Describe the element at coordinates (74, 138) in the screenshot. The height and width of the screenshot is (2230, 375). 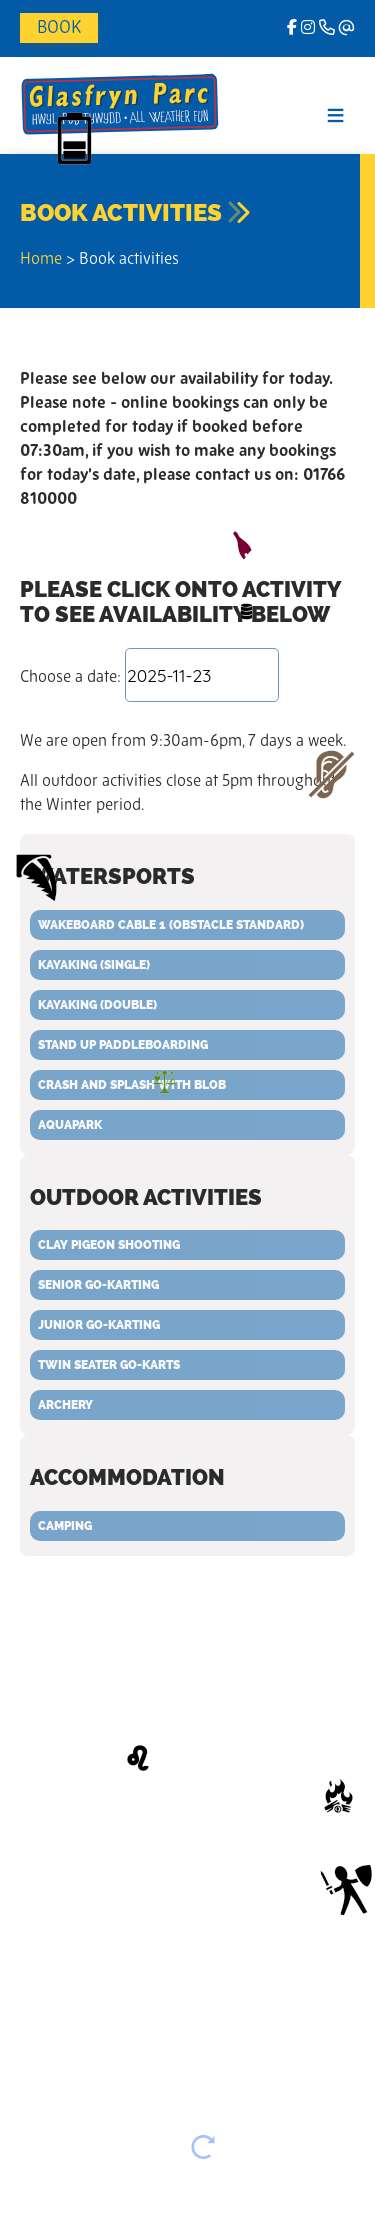
I see `indicates battery at 50% charge` at that location.